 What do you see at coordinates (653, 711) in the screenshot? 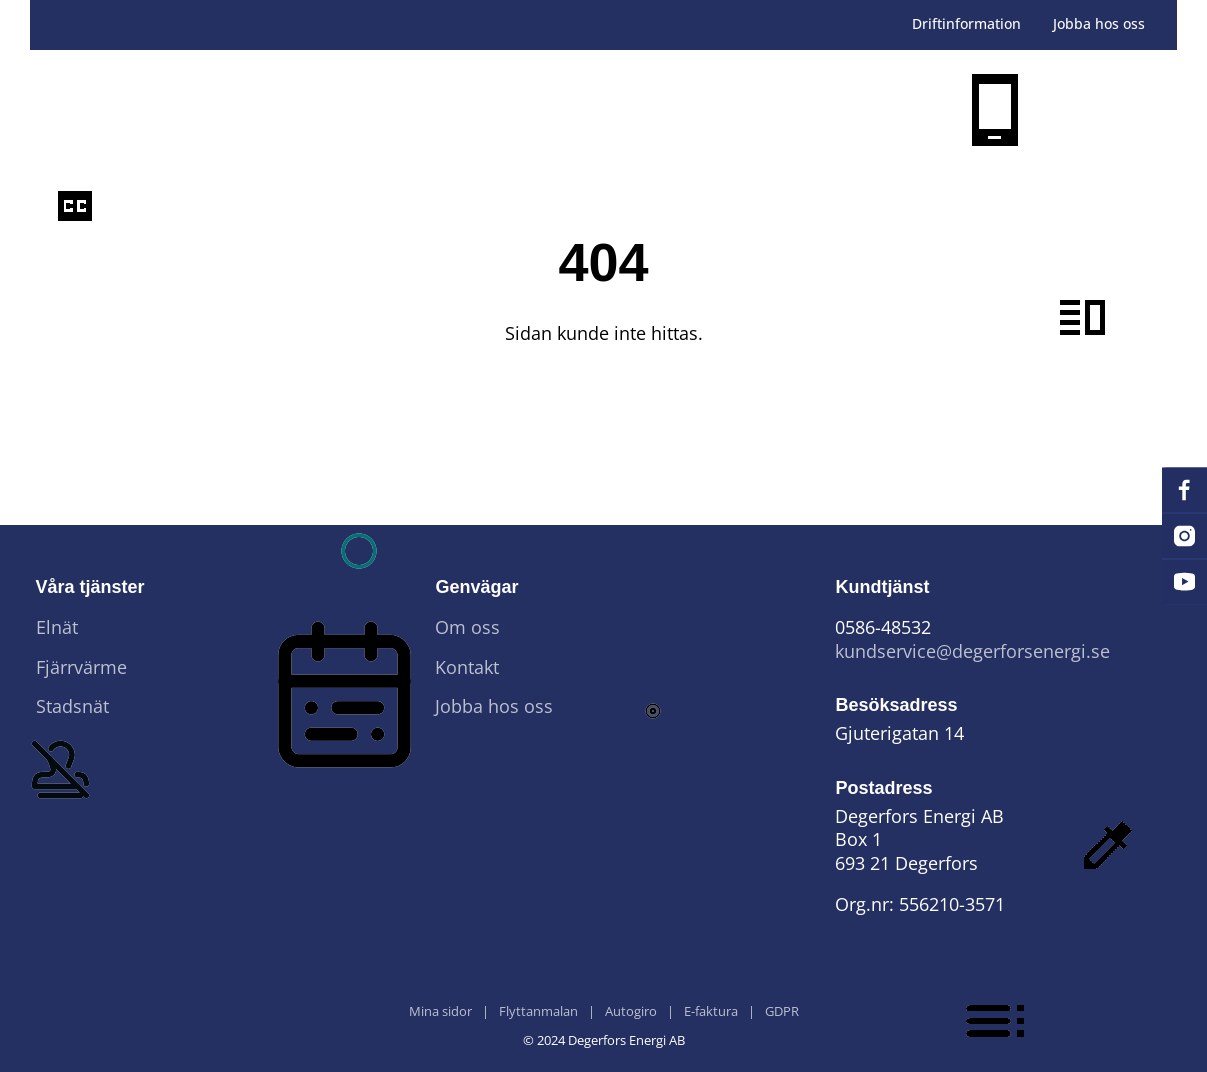
I see `browse music albums` at bounding box center [653, 711].